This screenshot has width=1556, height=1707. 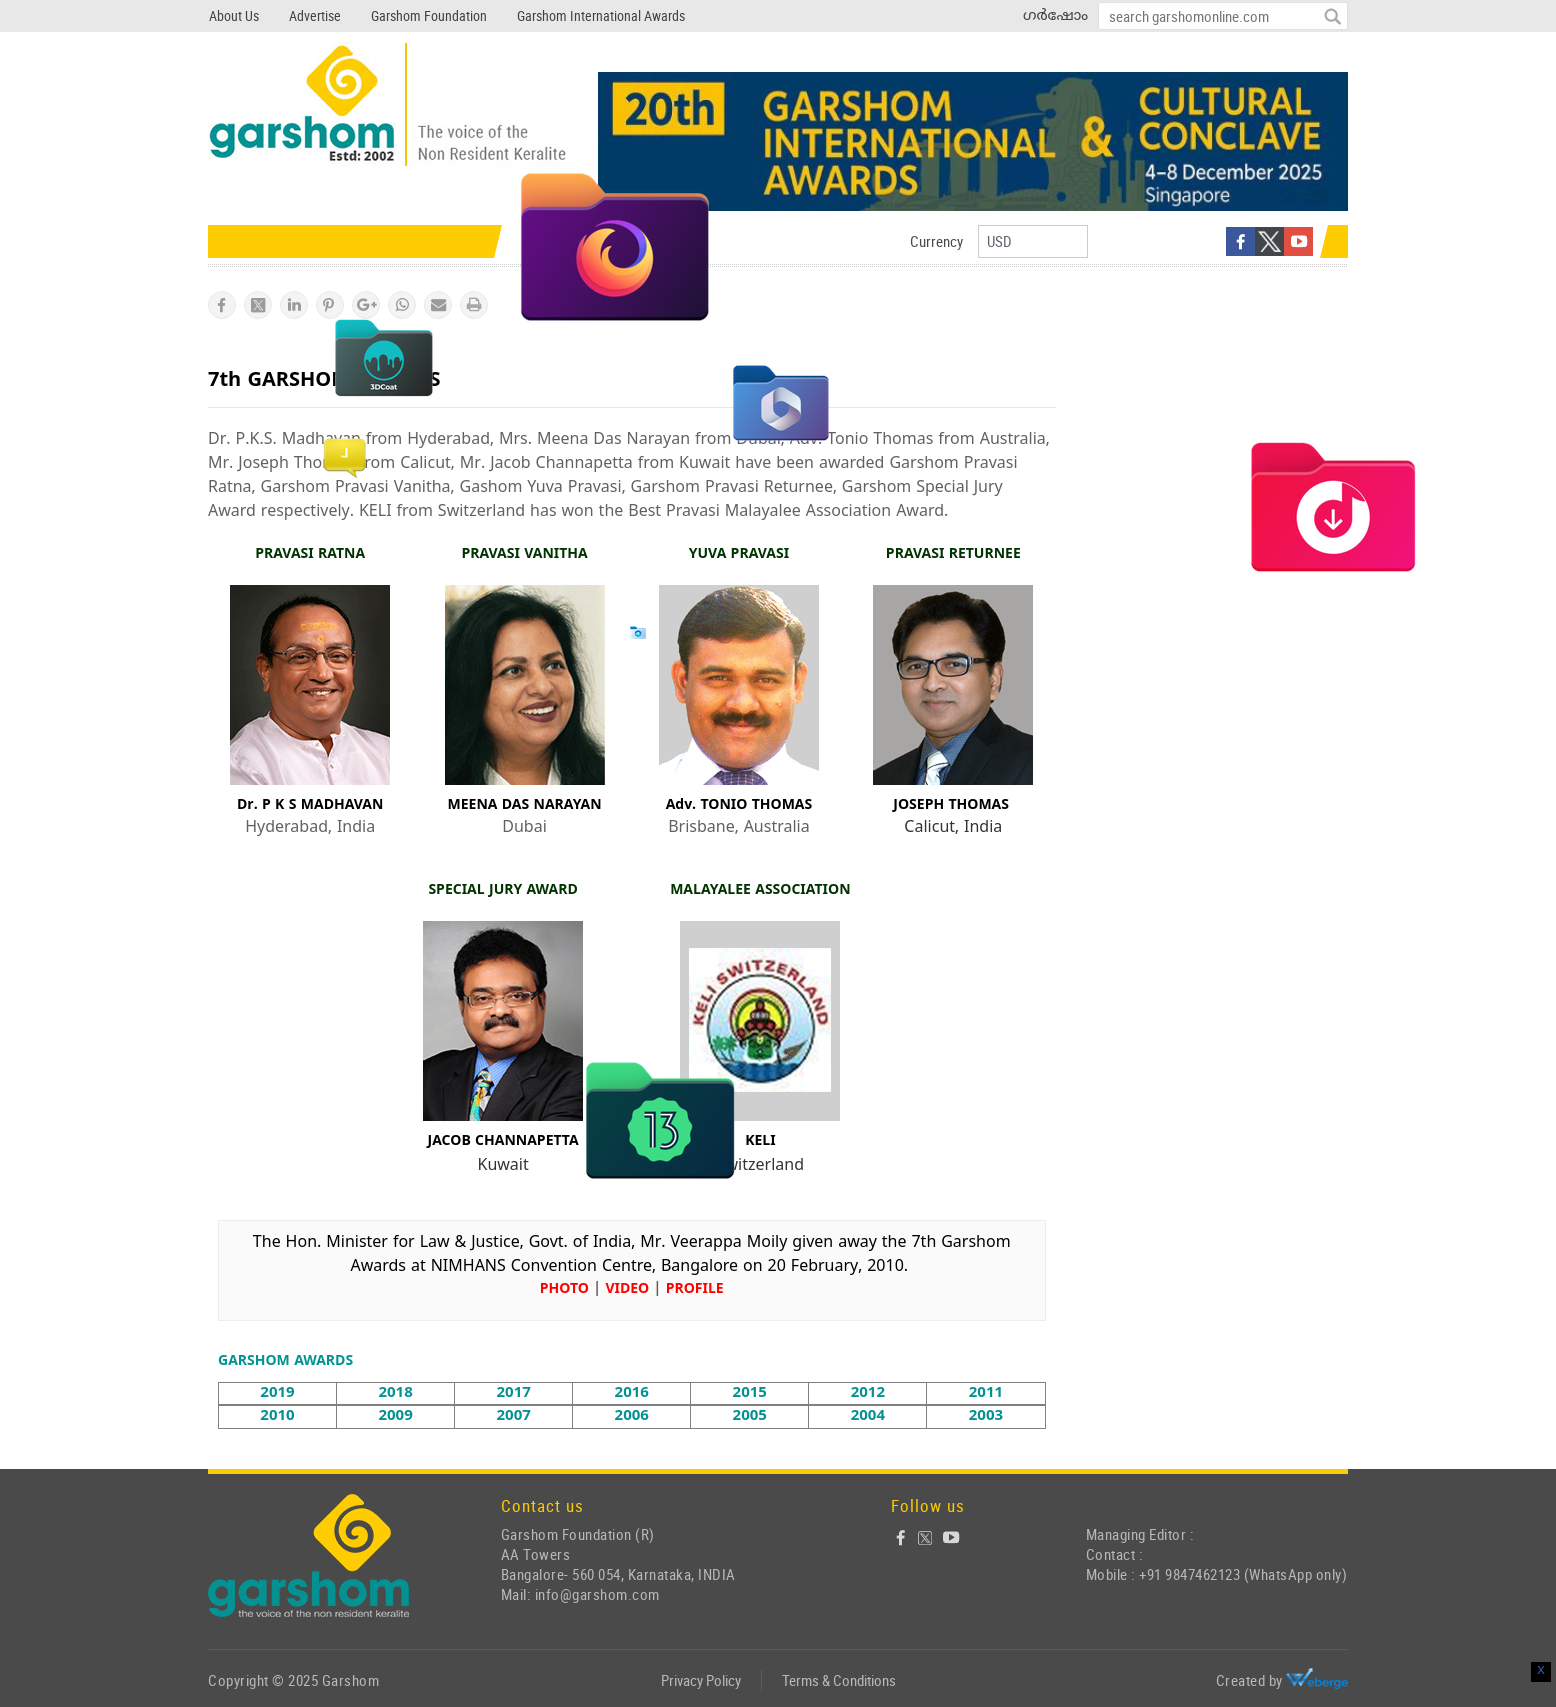 What do you see at coordinates (638, 633) in the screenshot?
I see `open folder containing microsoft dynamics 365 remote assist files` at bounding box center [638, 633].